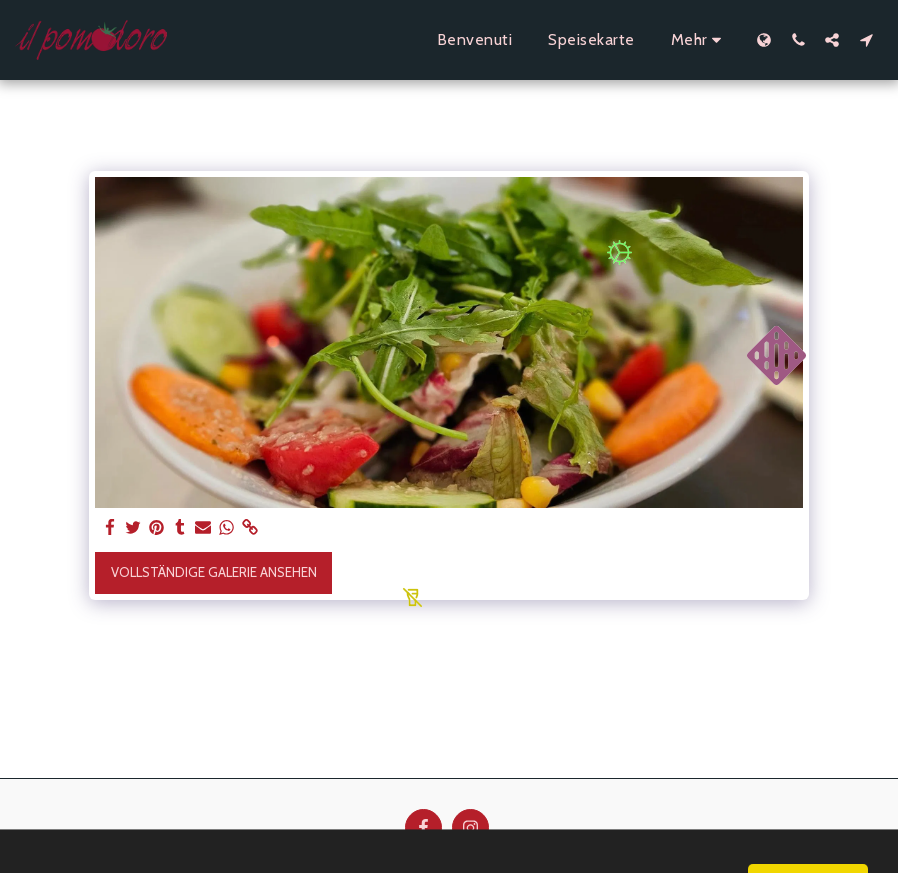  Describe the element at coordinates (412, 597) in the screenshot. I see `no alcohol allowed` at that location.